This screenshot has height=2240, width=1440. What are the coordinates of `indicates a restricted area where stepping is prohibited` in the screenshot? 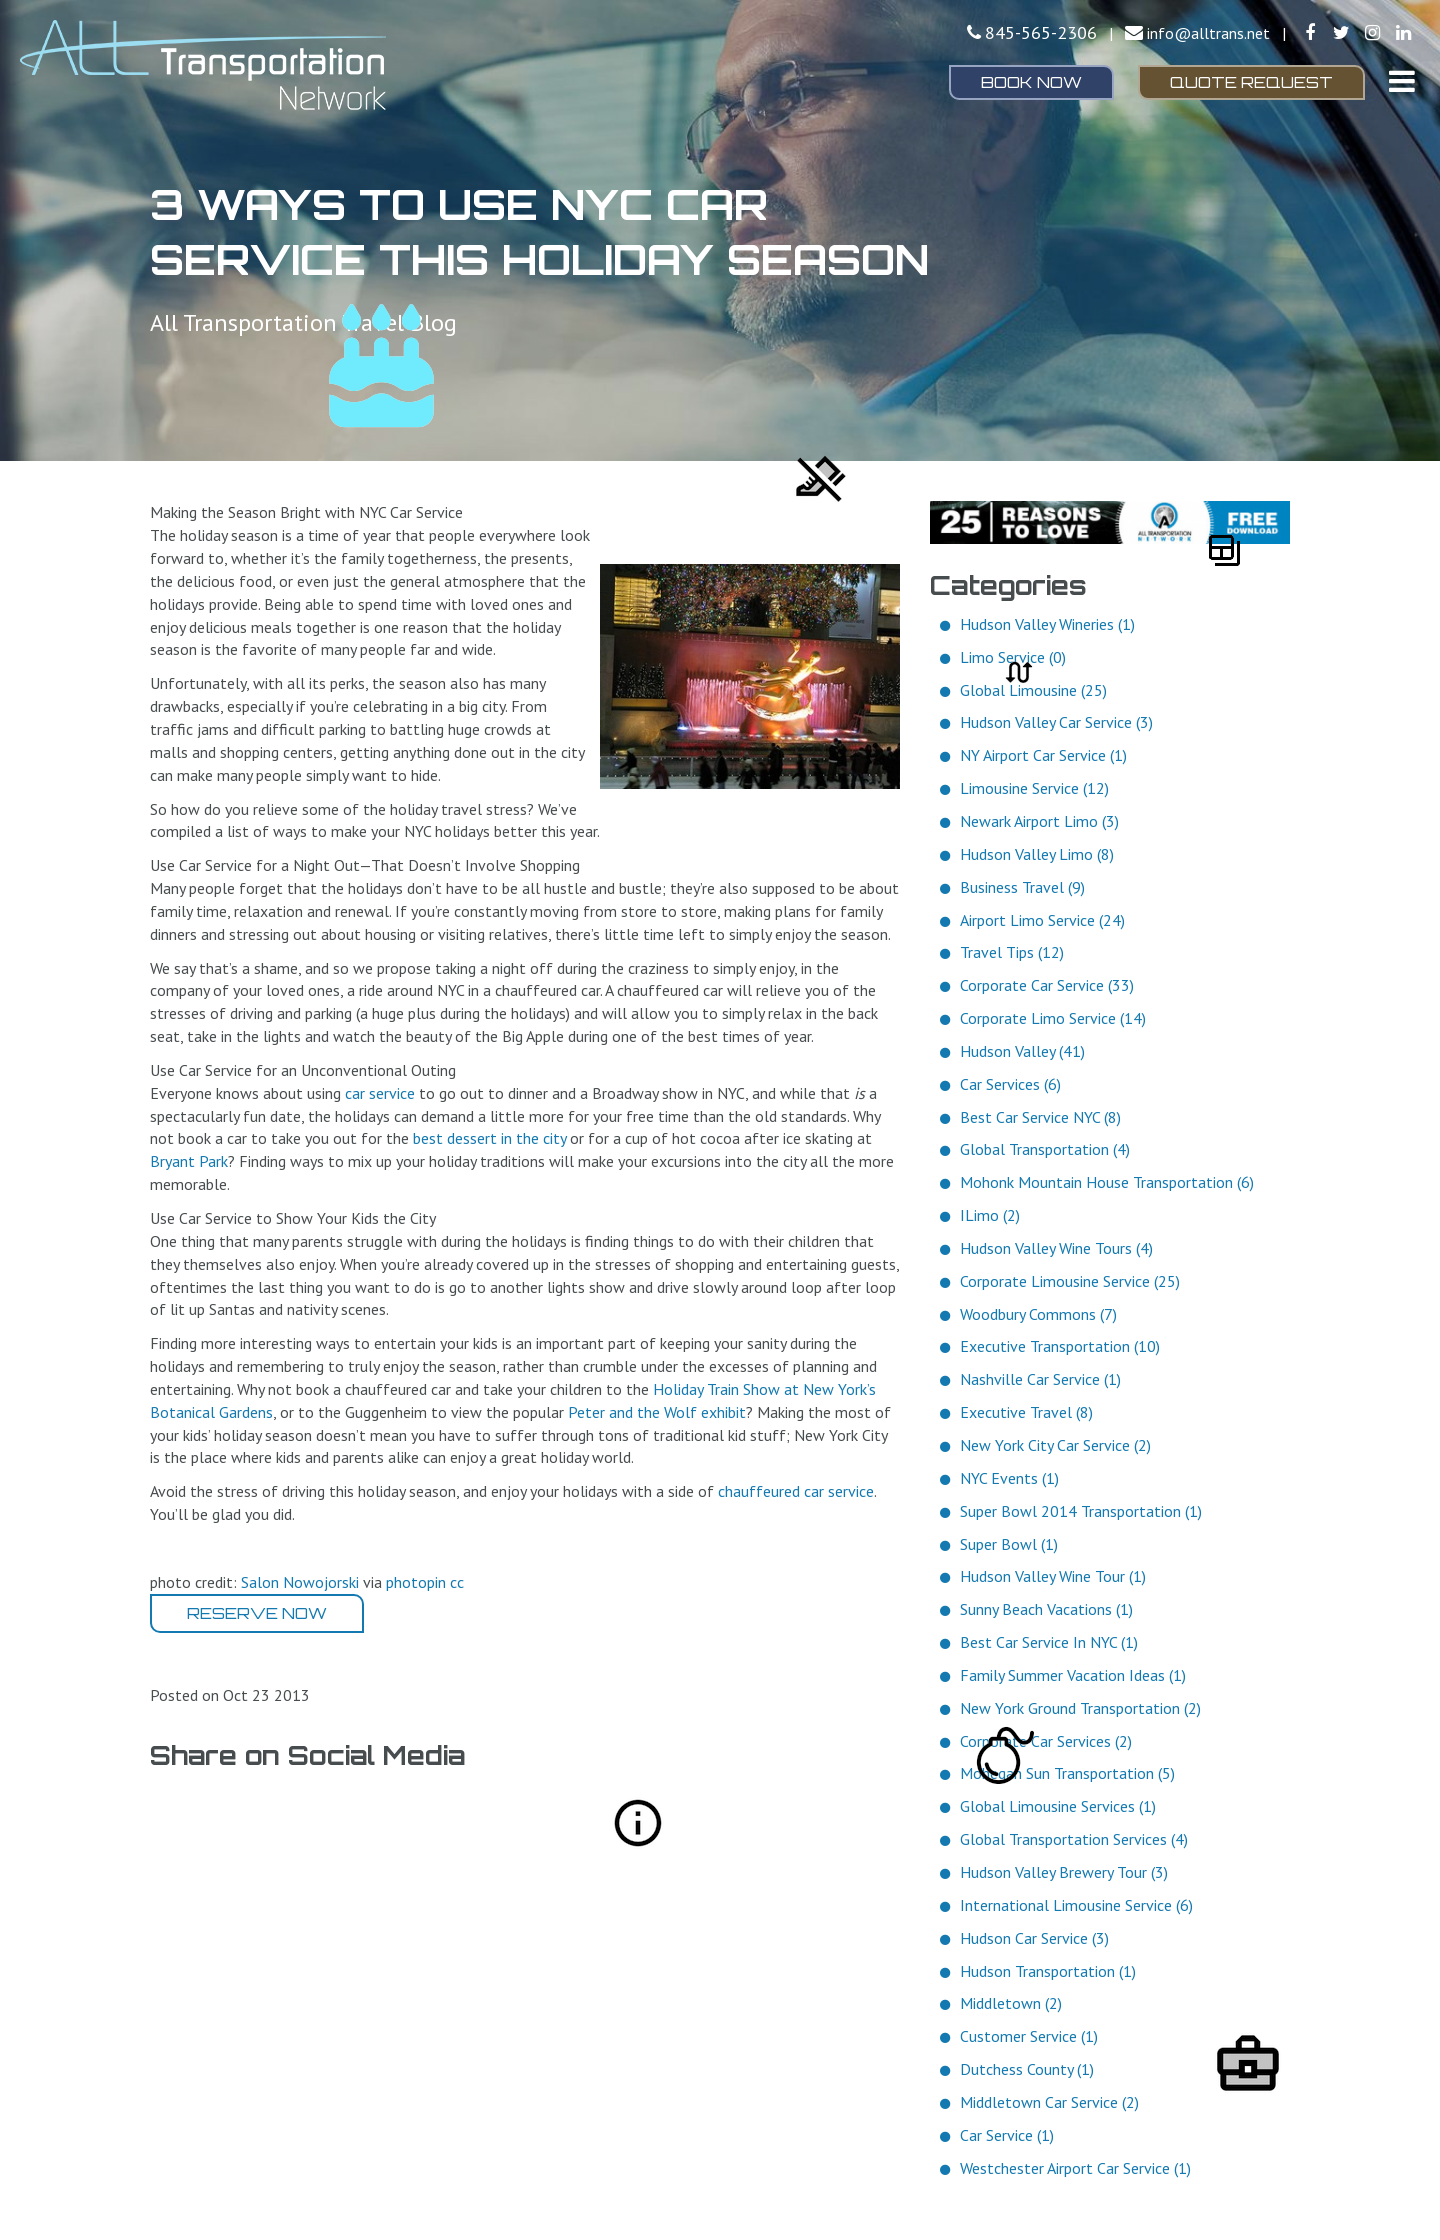 It's located at (821, 478).